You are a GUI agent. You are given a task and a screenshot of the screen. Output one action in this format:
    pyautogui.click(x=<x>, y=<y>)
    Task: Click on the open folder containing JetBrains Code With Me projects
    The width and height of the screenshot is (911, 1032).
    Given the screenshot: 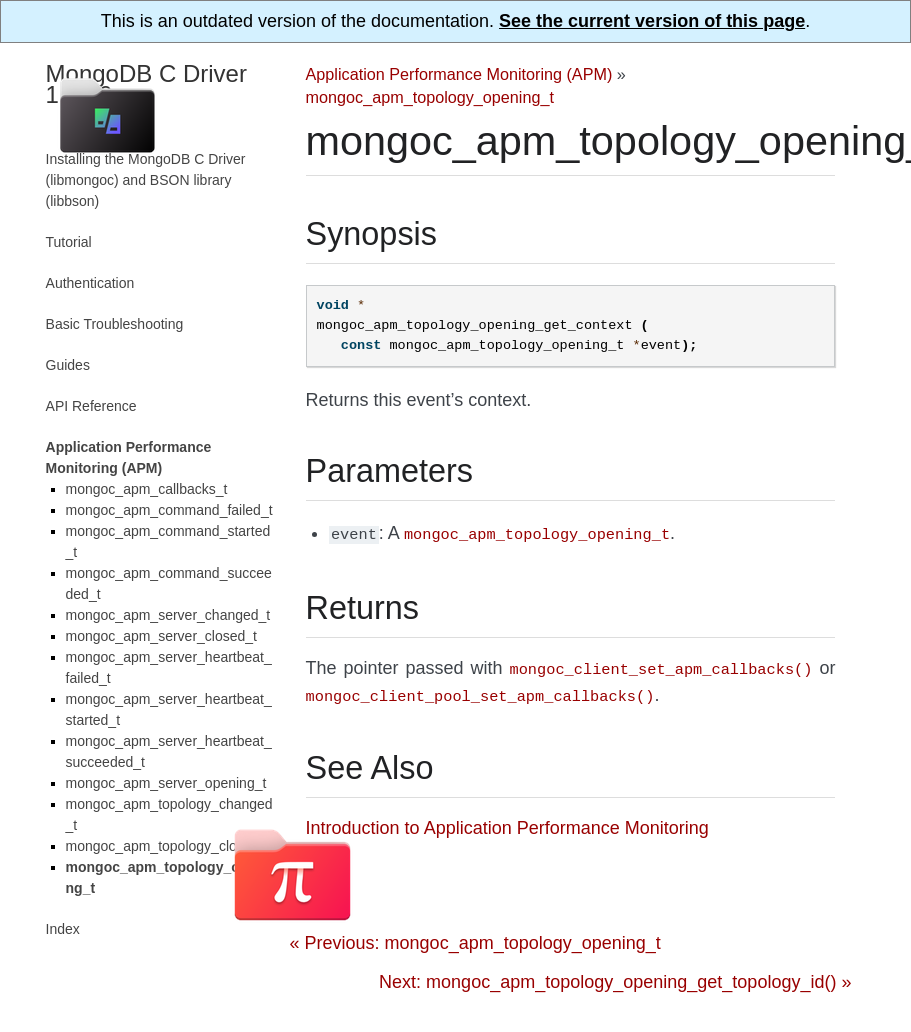 What is the action you would take?
    pyautogui.click(x=107, y=118)
    